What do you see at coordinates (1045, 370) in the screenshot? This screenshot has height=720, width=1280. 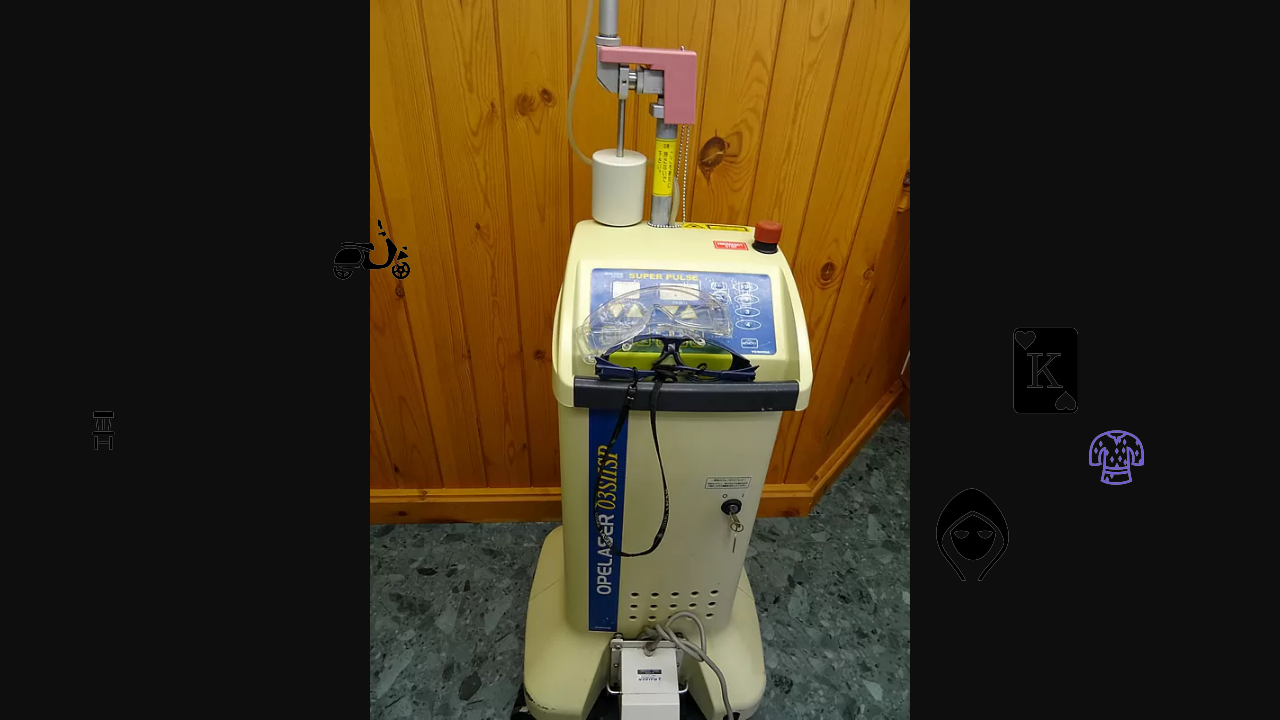 I see `king of hearts playing card` at bounding box center [1045, 370].